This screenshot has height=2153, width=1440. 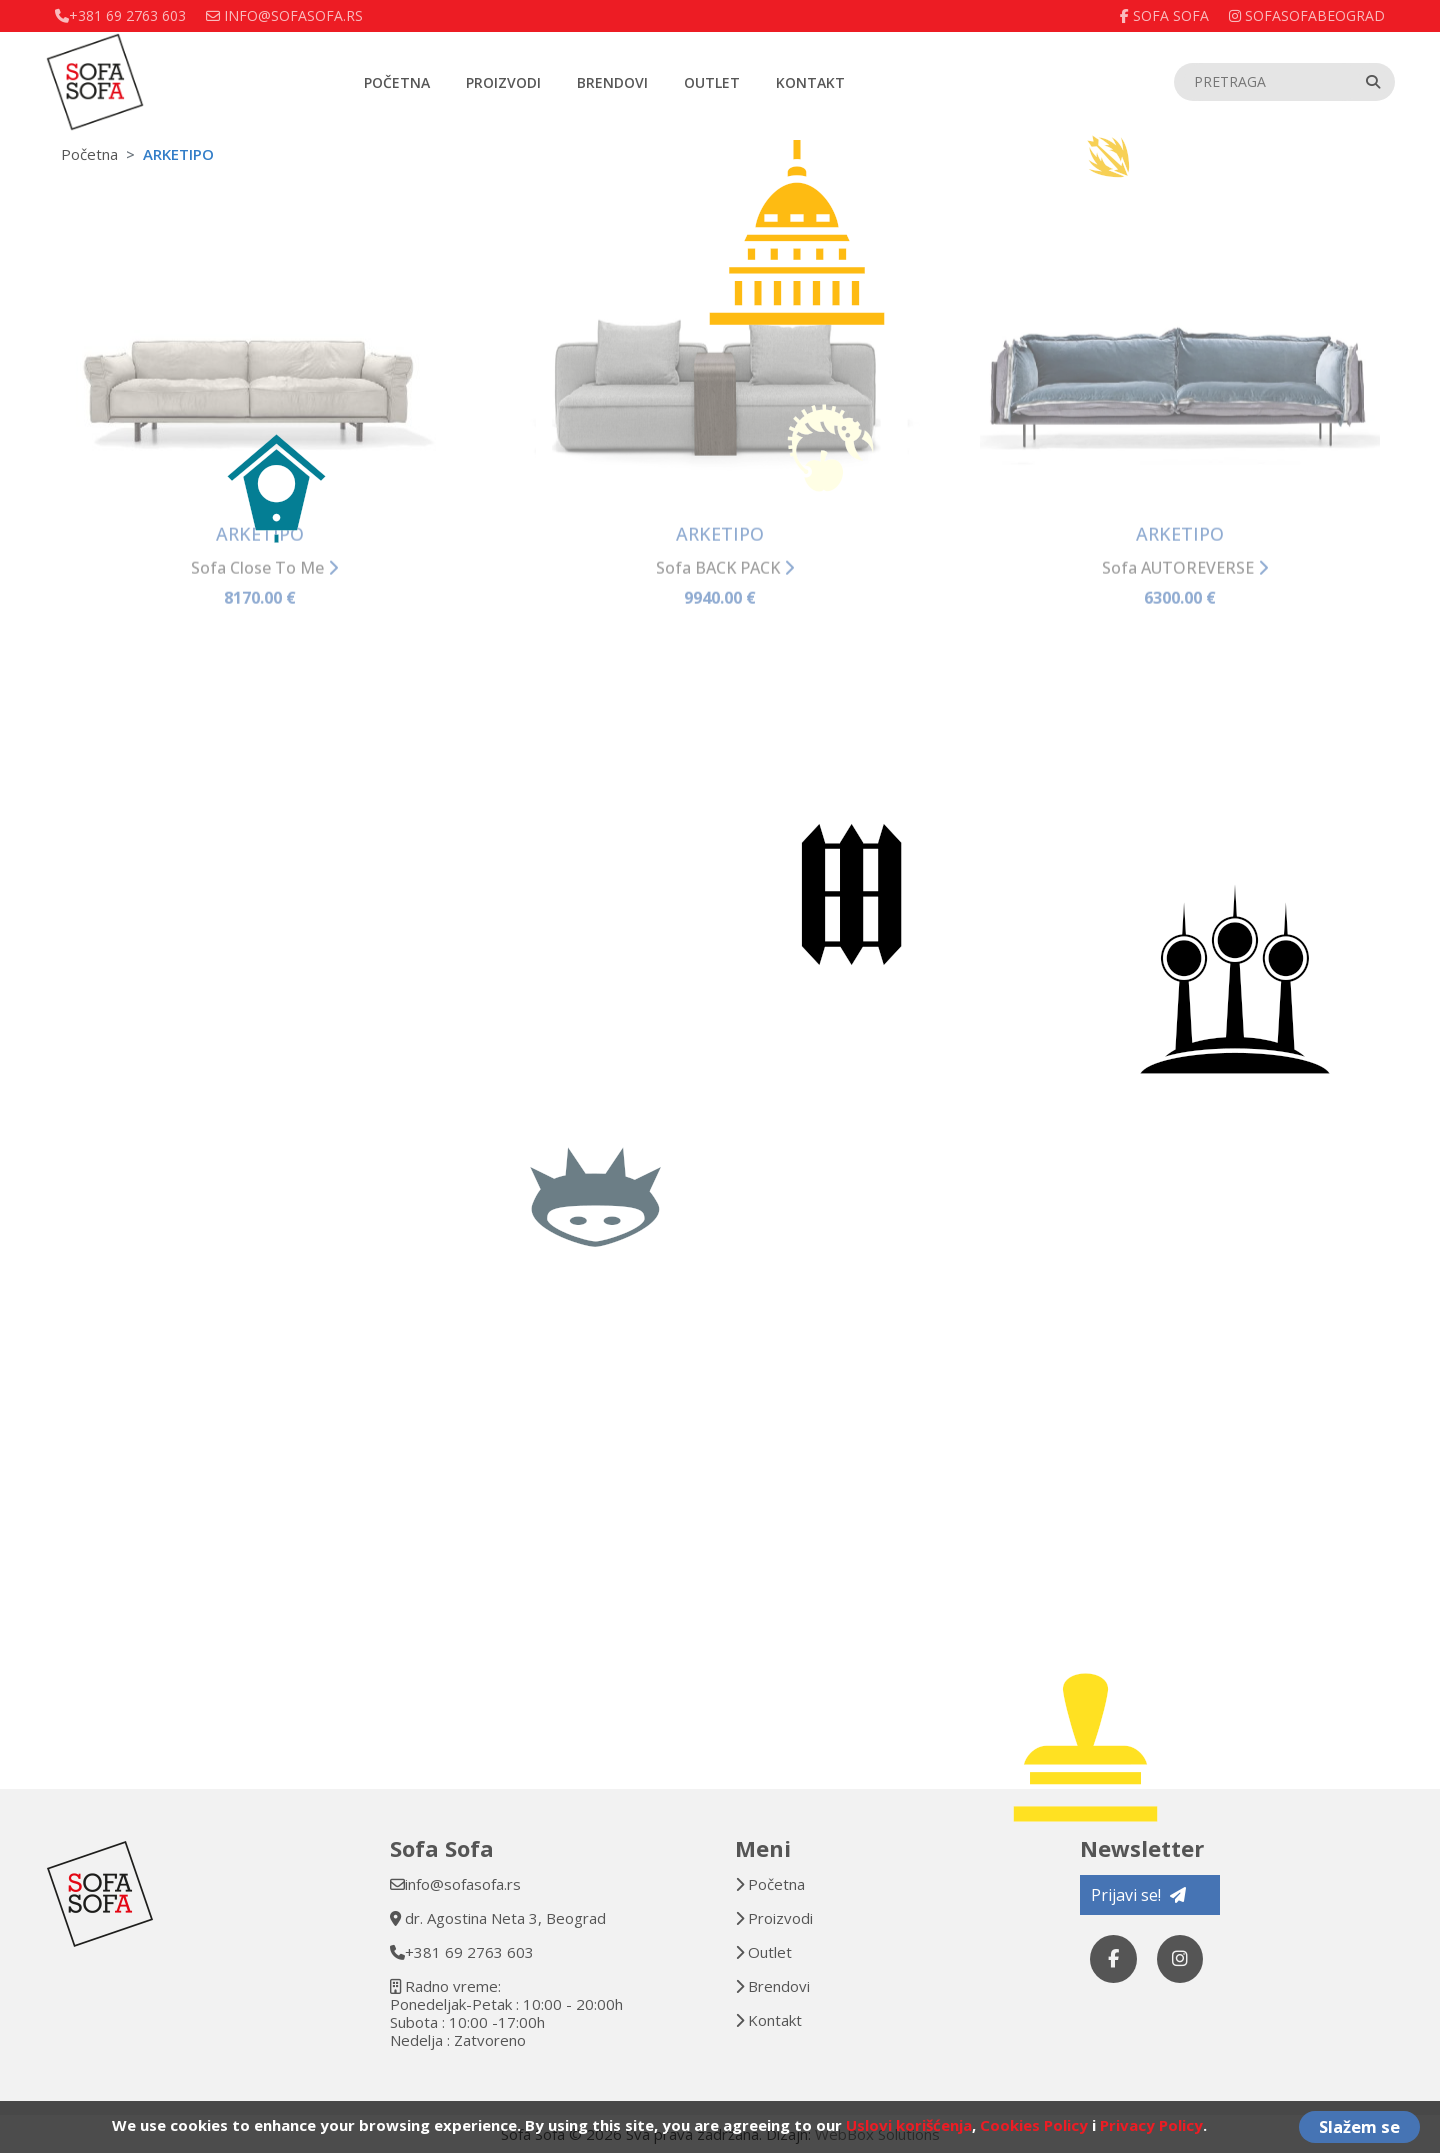 I want to click on build or place a fence in your game, so click(x=851, y=895).